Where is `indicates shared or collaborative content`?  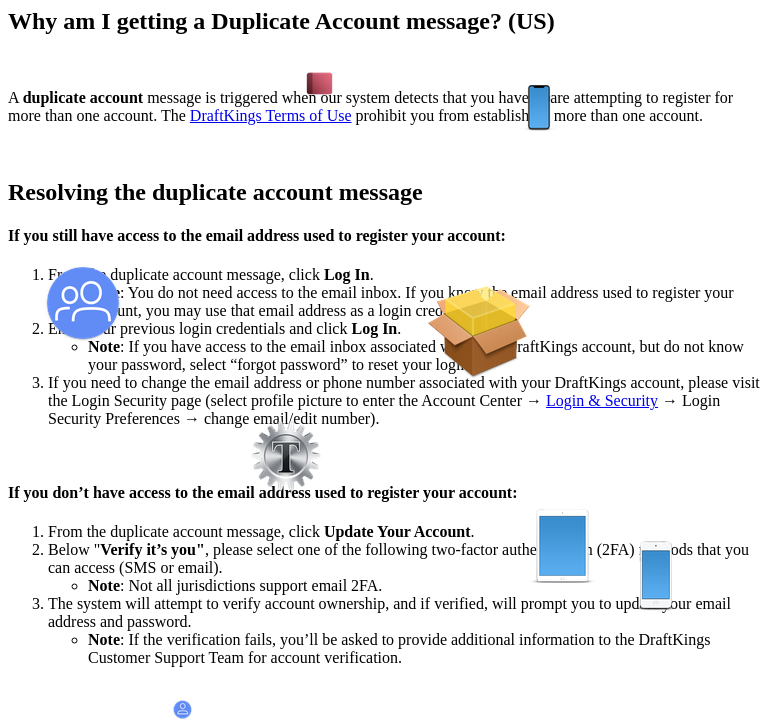
indicates shared or collaborative content is located at coordinates (83, 303).